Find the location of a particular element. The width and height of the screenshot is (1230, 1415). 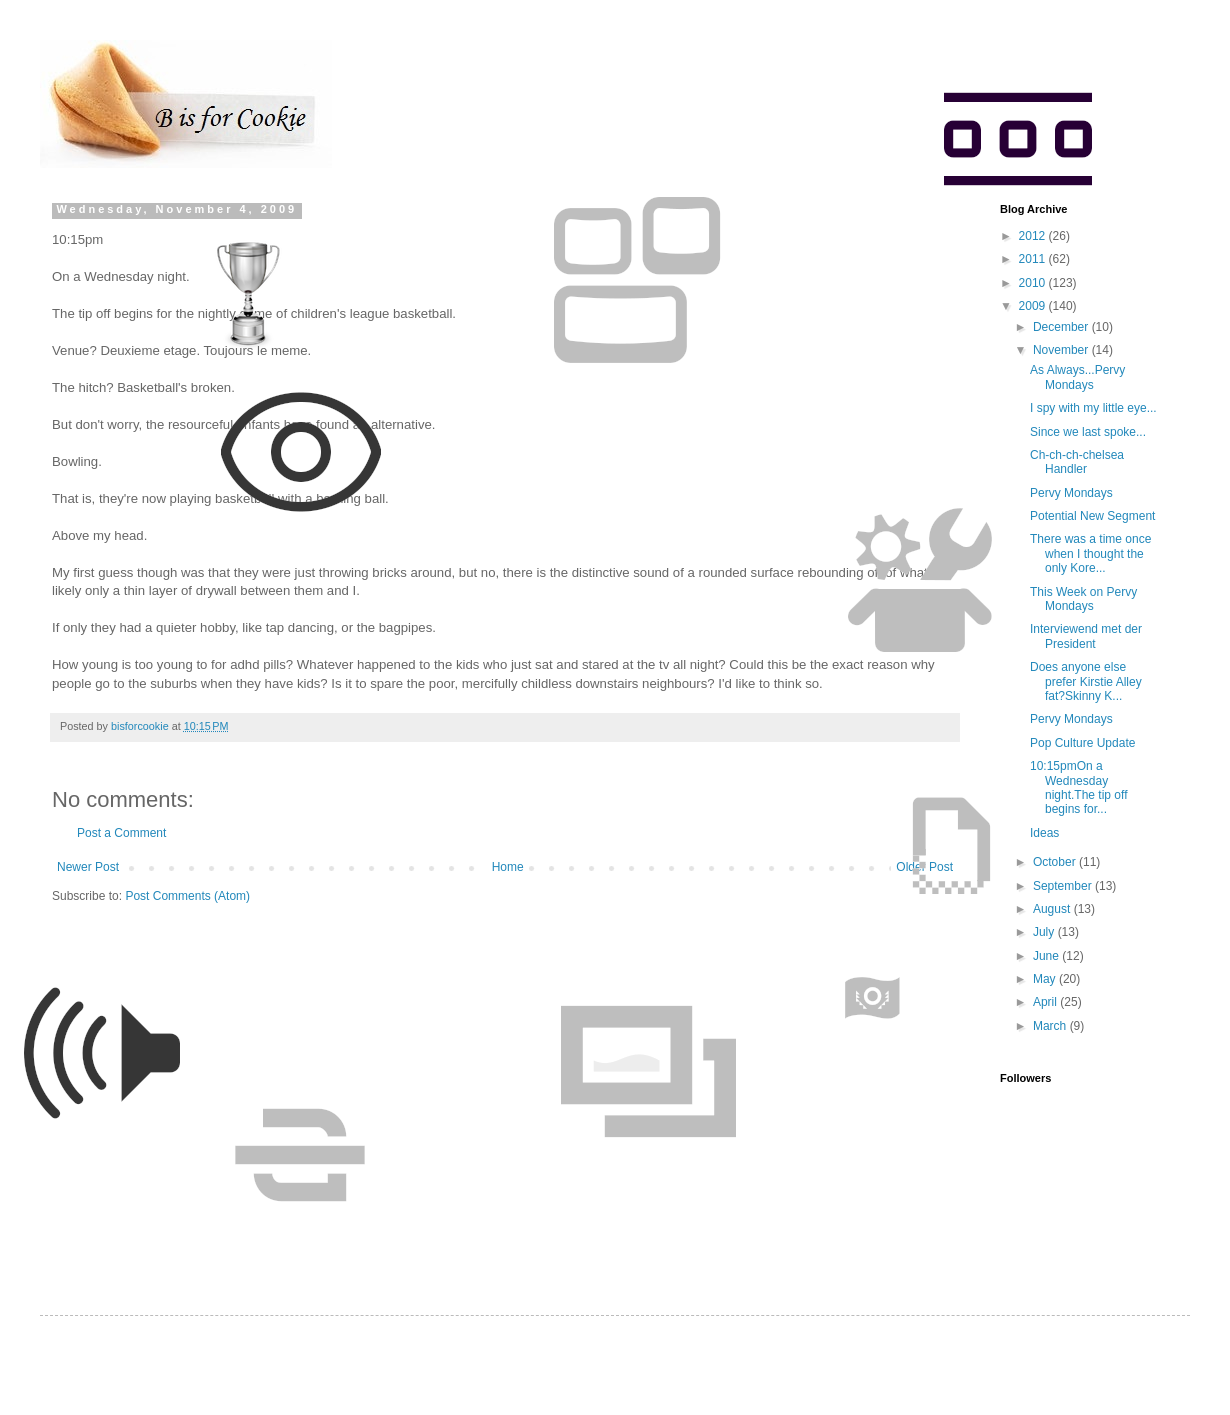

access miscellaneous settings or preferences is located at coordinates (920, 580).